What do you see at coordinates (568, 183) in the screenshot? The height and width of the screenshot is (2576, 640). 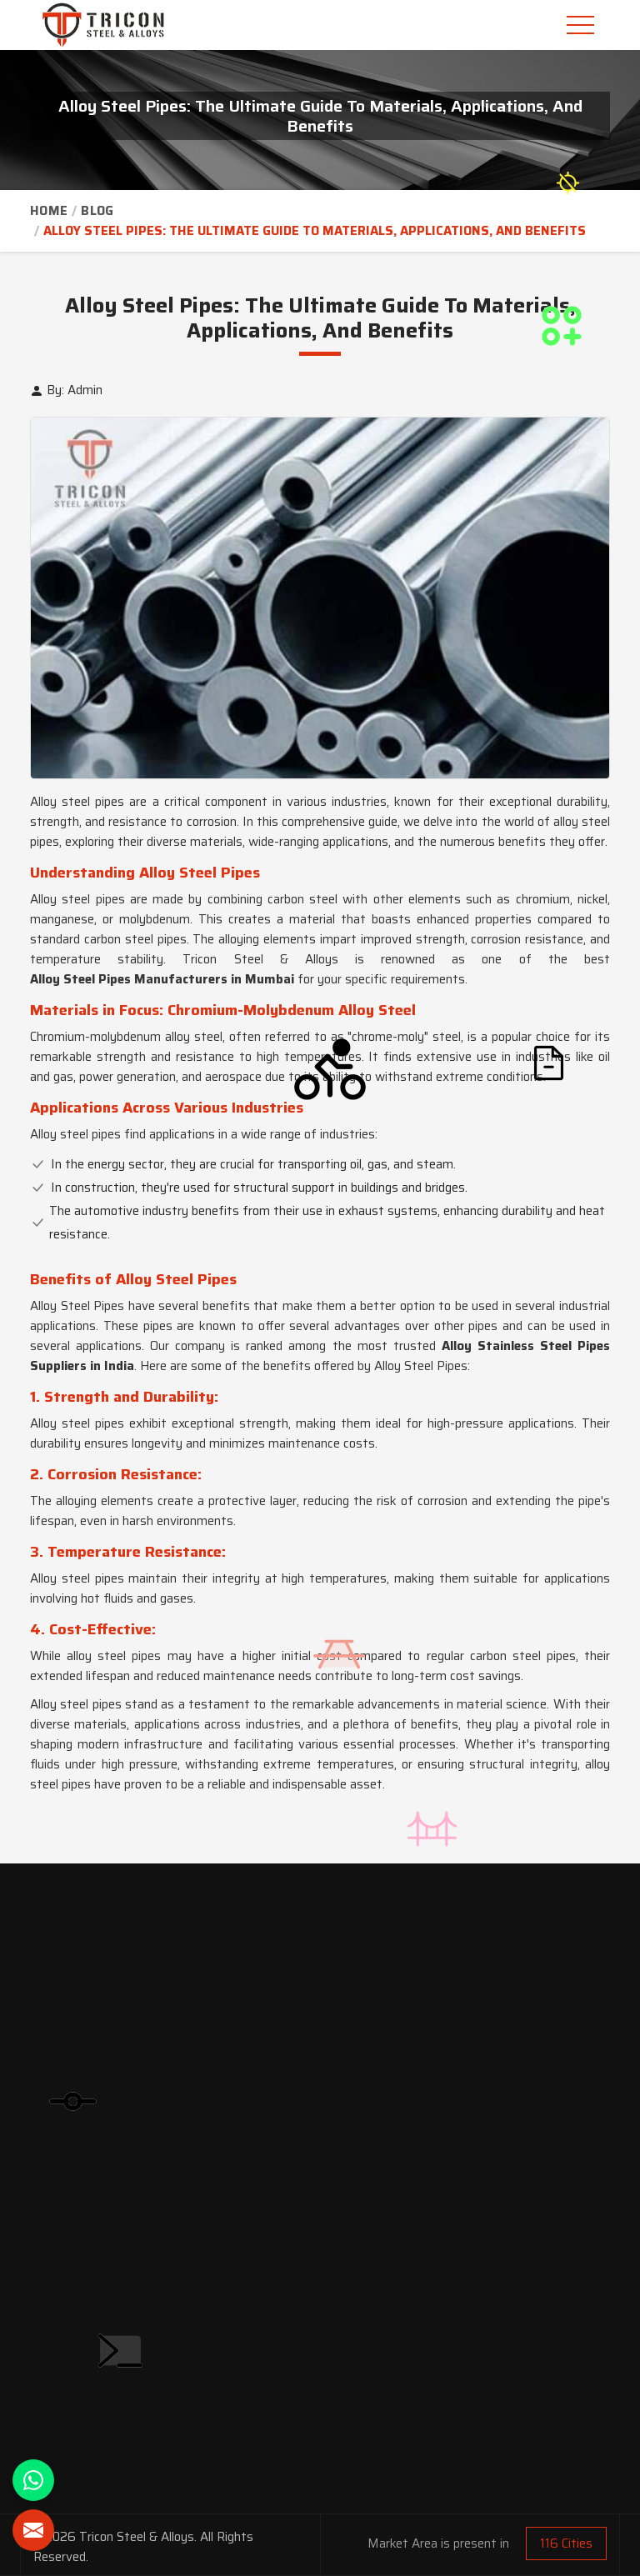 I see `location services disabled` at bounding box center [568, 183].